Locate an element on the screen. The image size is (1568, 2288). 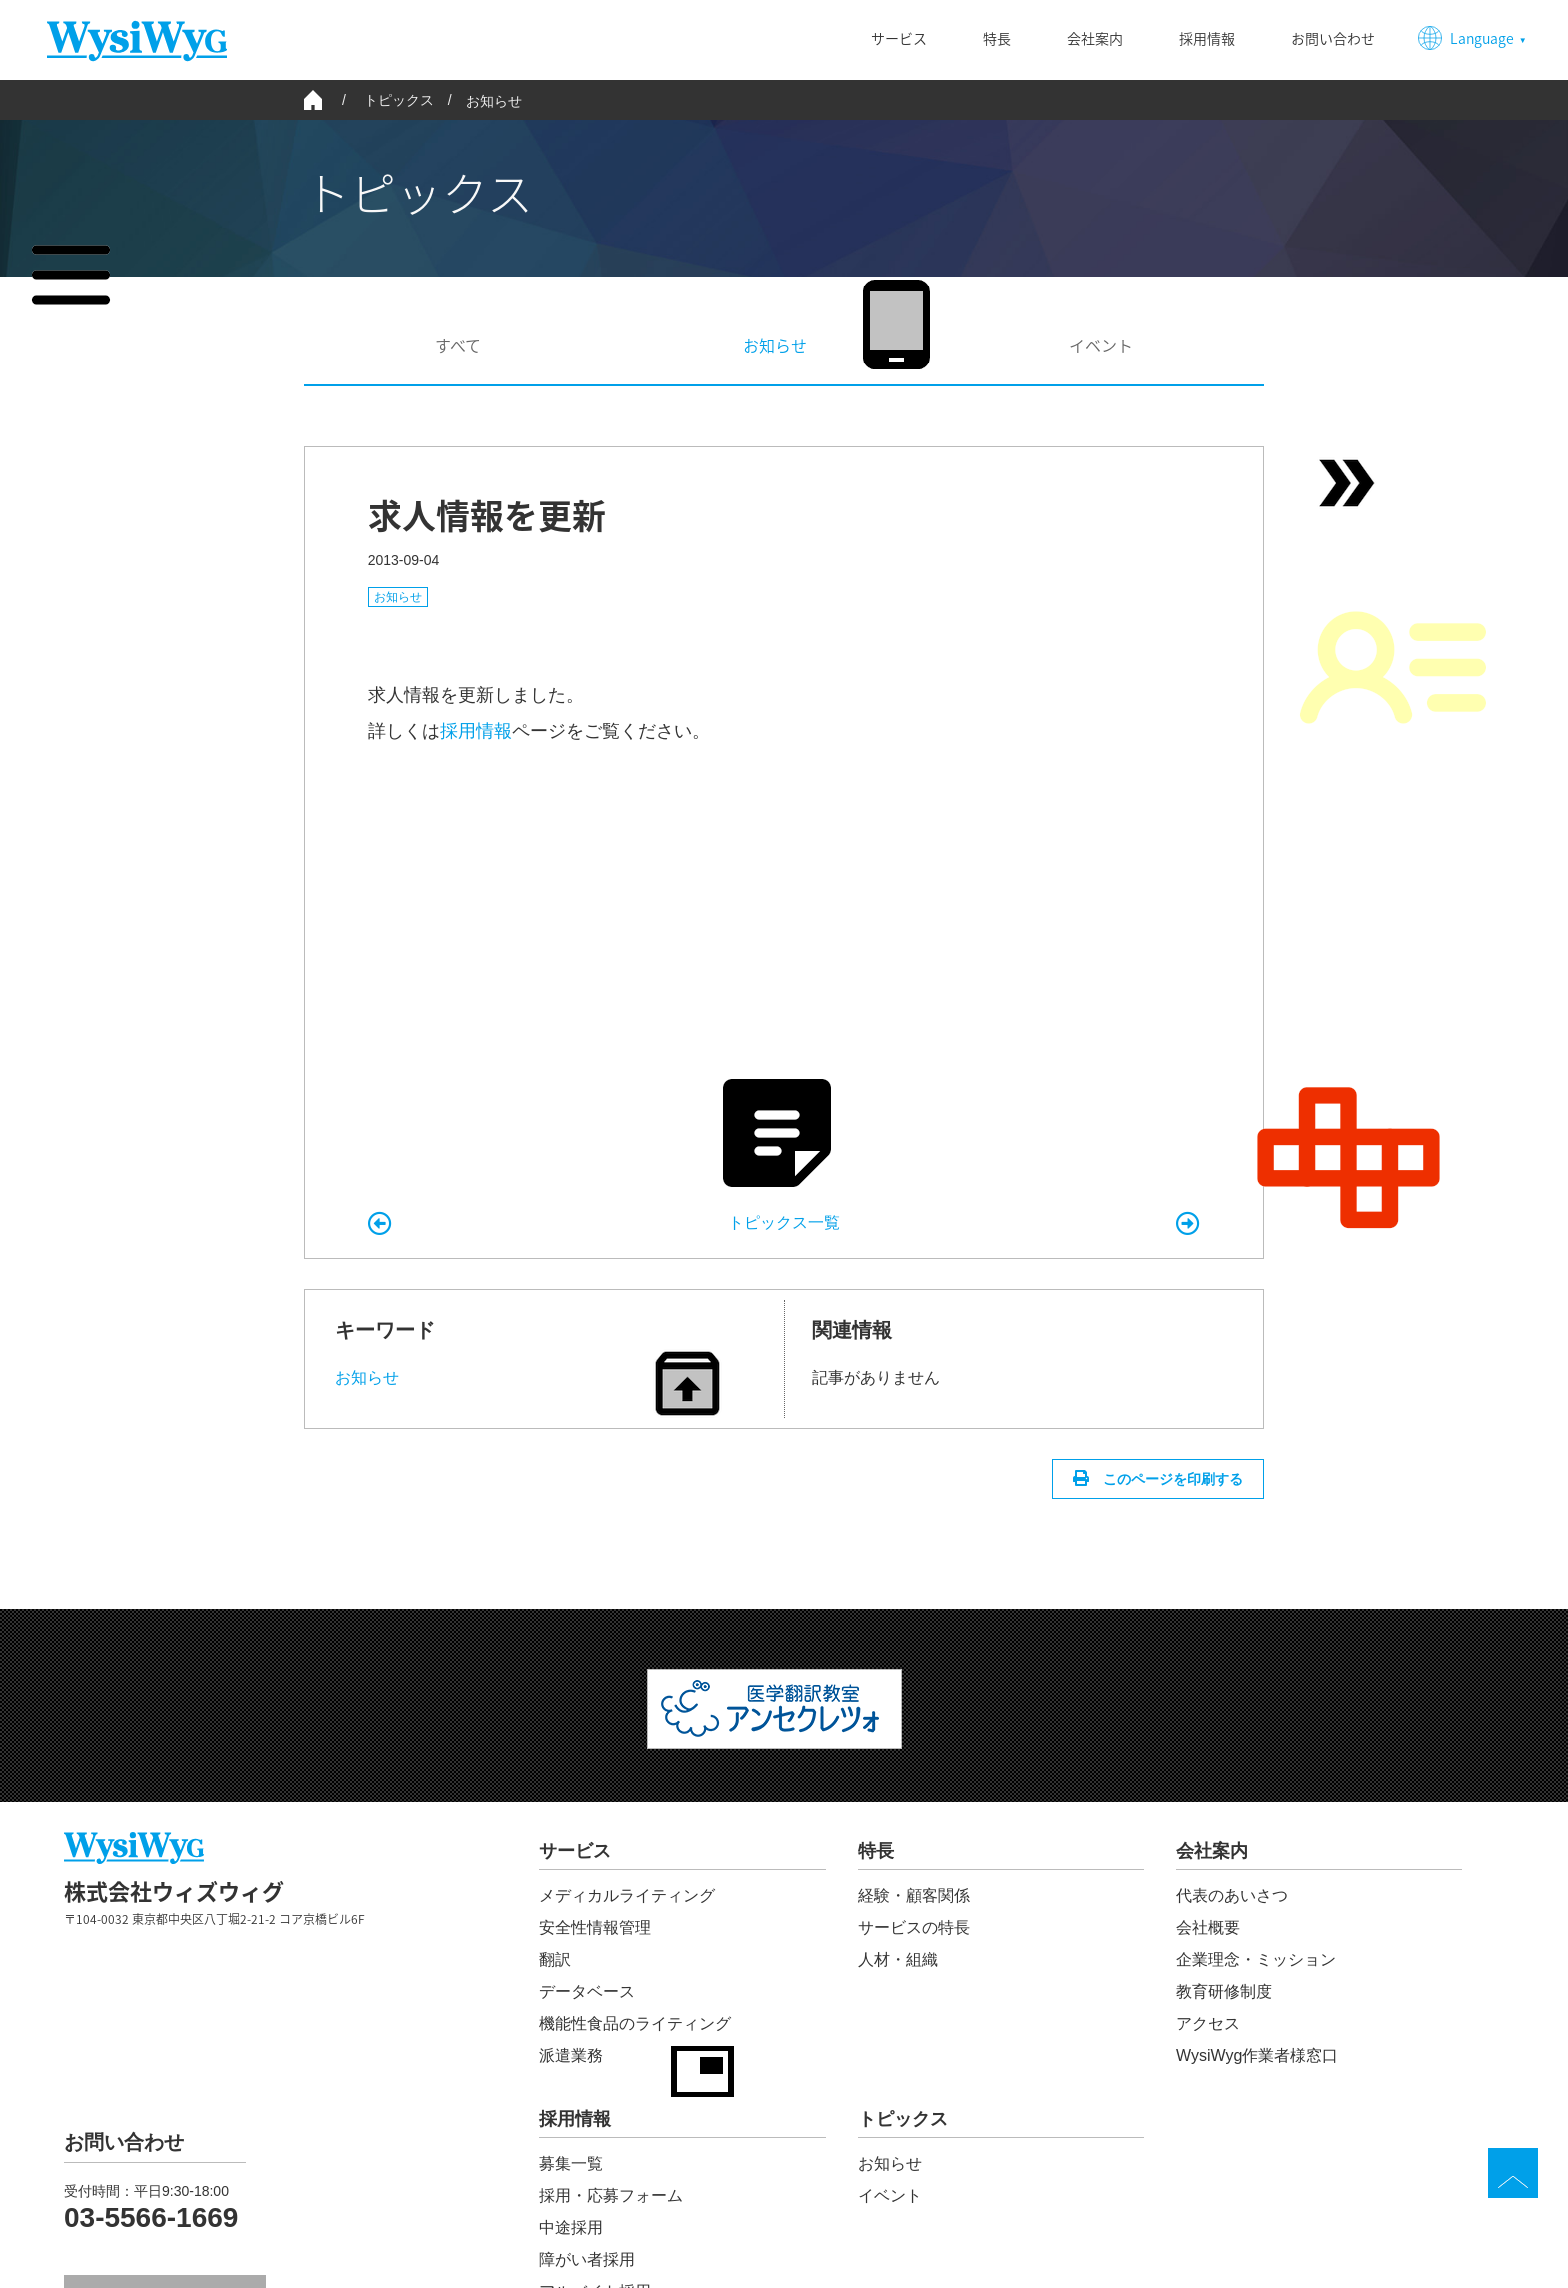
create a new note is located at coordinates (777, 1133).